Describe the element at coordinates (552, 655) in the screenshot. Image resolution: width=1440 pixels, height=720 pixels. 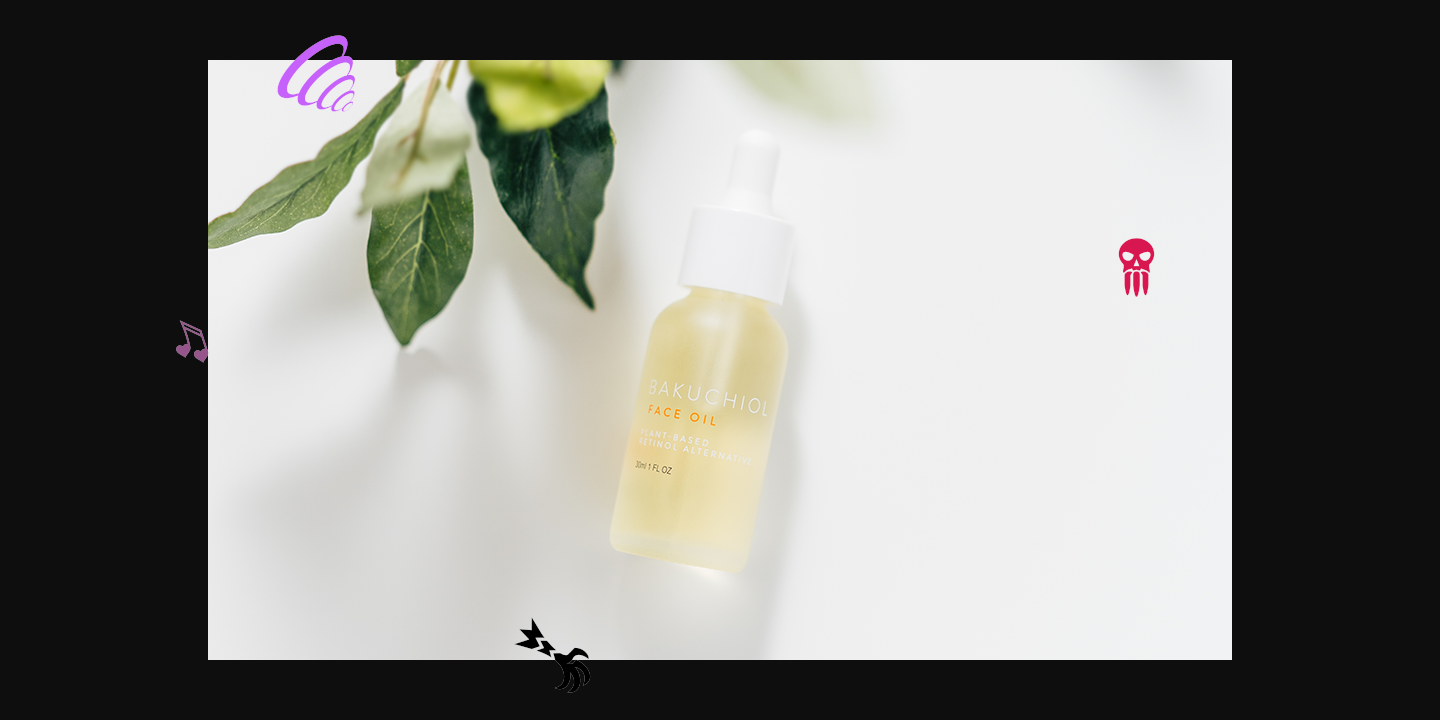
I see `bird foot or talon game element` at that location.